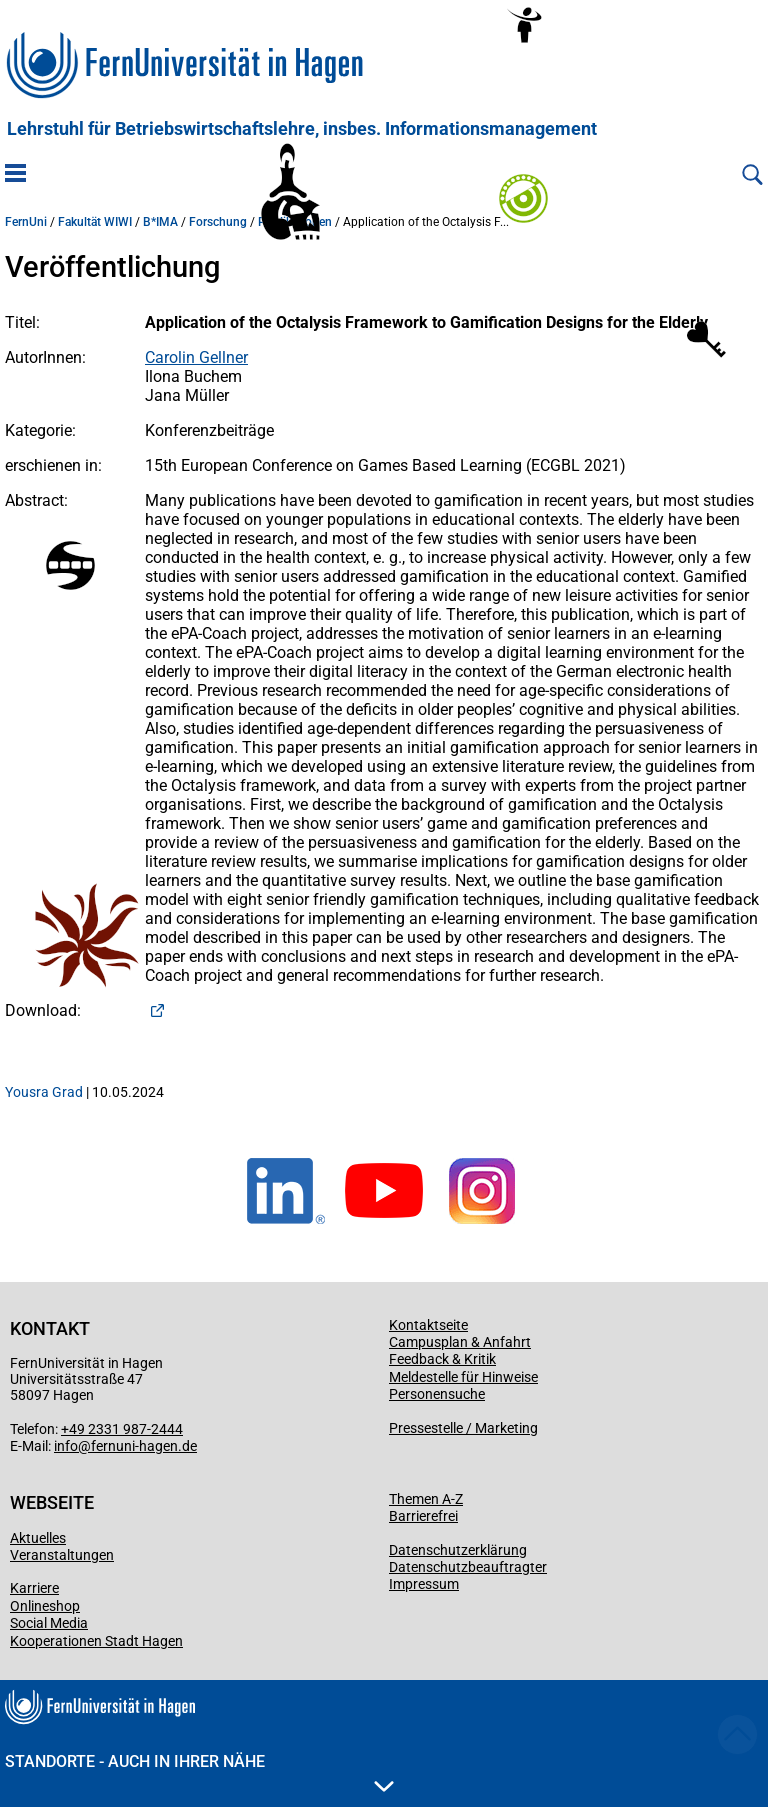 This screenshot has width=768, height=1807. I want to click on vanilla flavor ingredient or flavoring option, so click(86, 934).